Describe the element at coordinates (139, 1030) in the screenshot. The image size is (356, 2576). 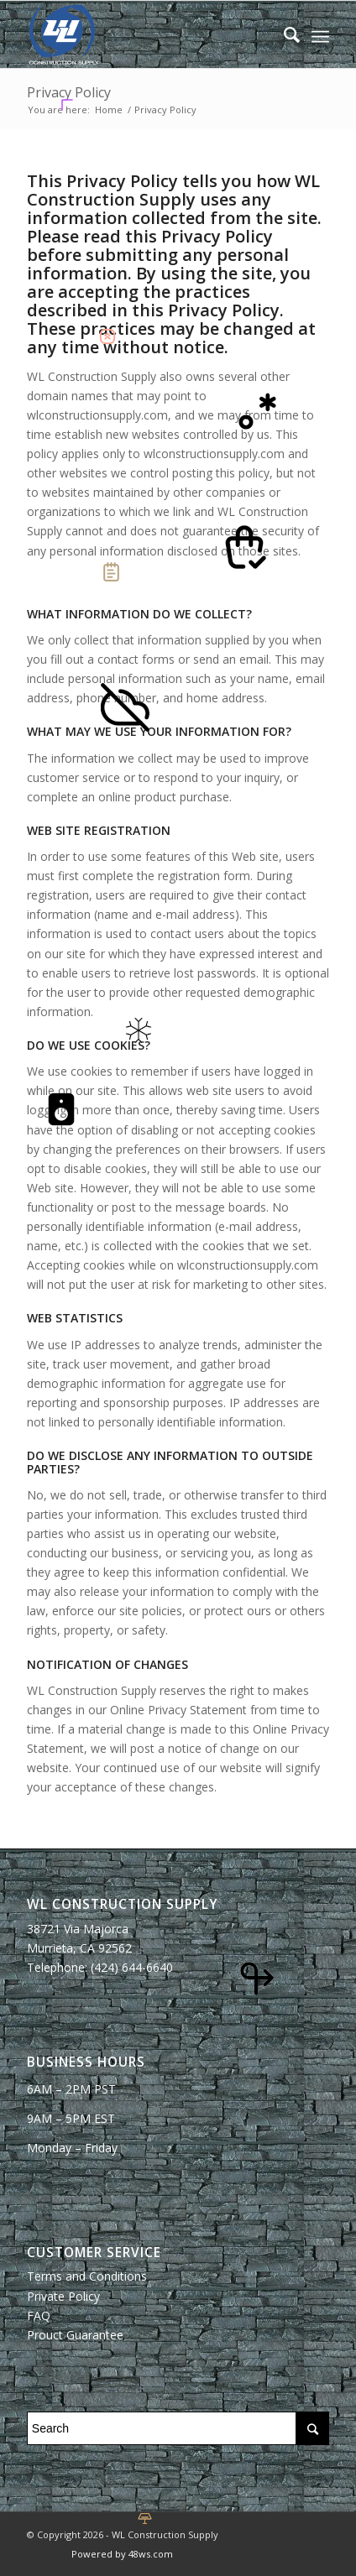
I see `activate cooling or air conditioning mode` at that location.